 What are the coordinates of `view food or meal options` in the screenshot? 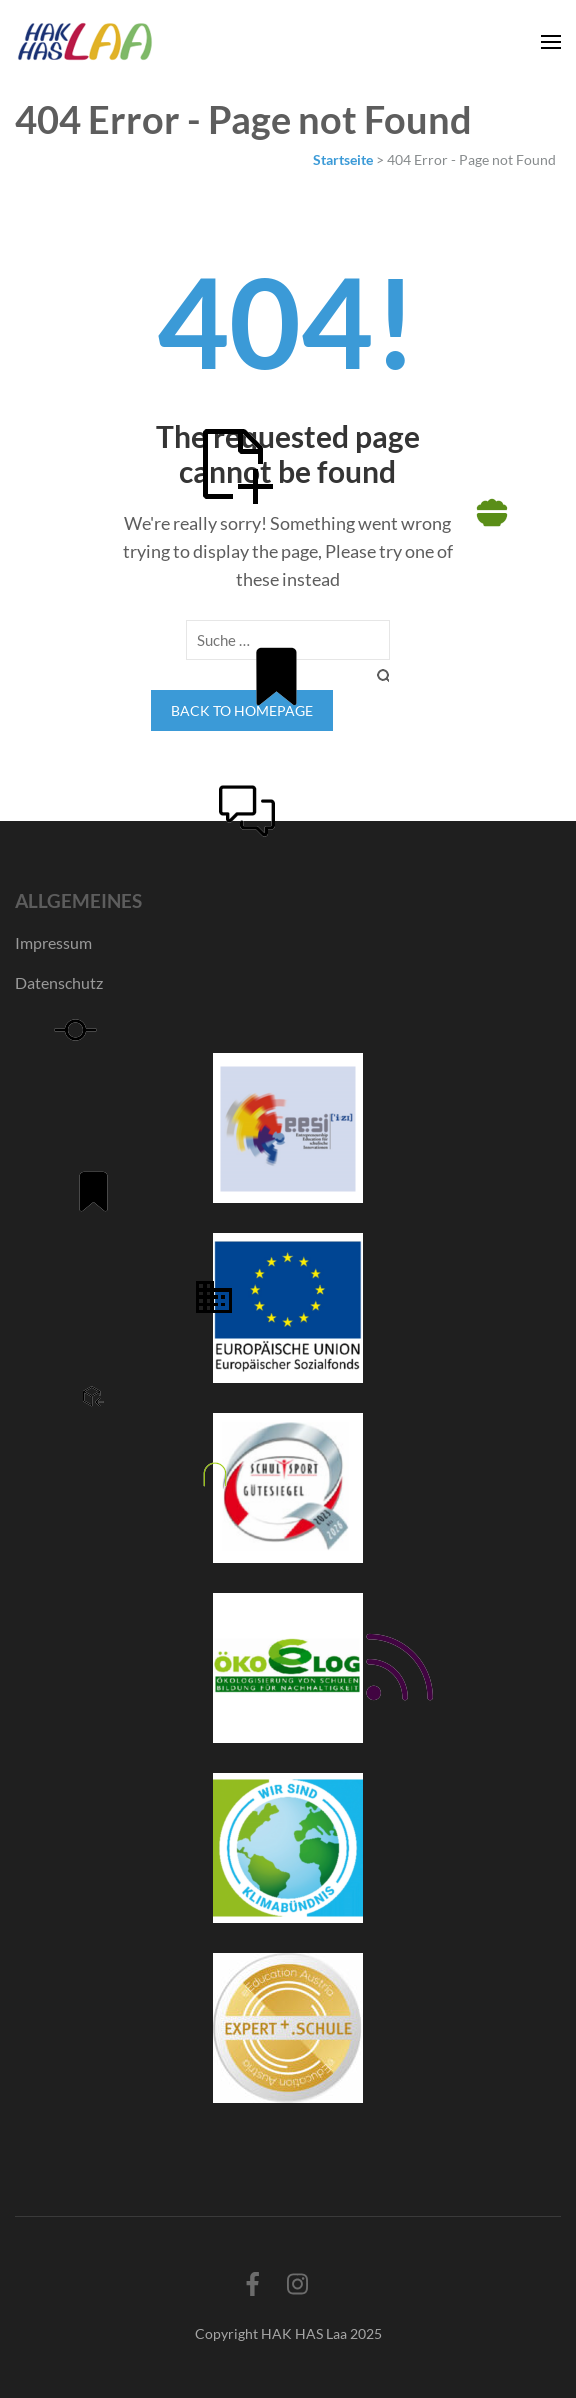 It's located at (492, 513).